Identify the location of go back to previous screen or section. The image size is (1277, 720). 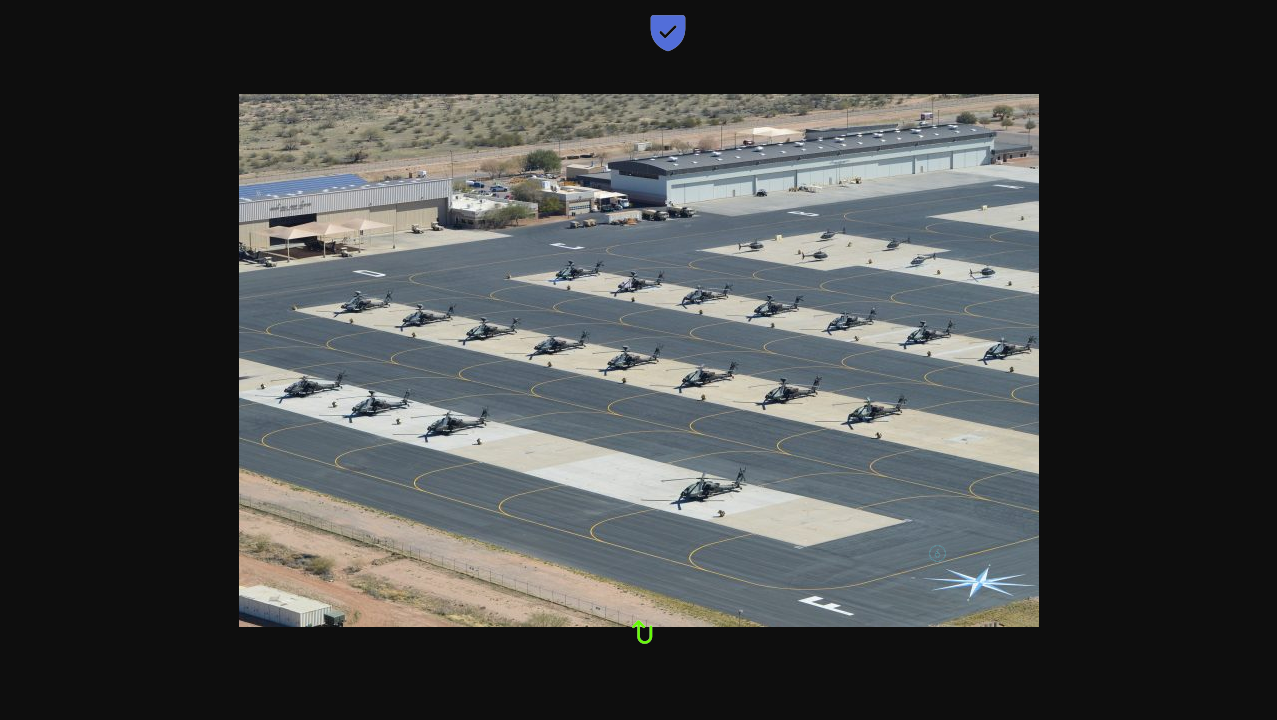
(643, 632).